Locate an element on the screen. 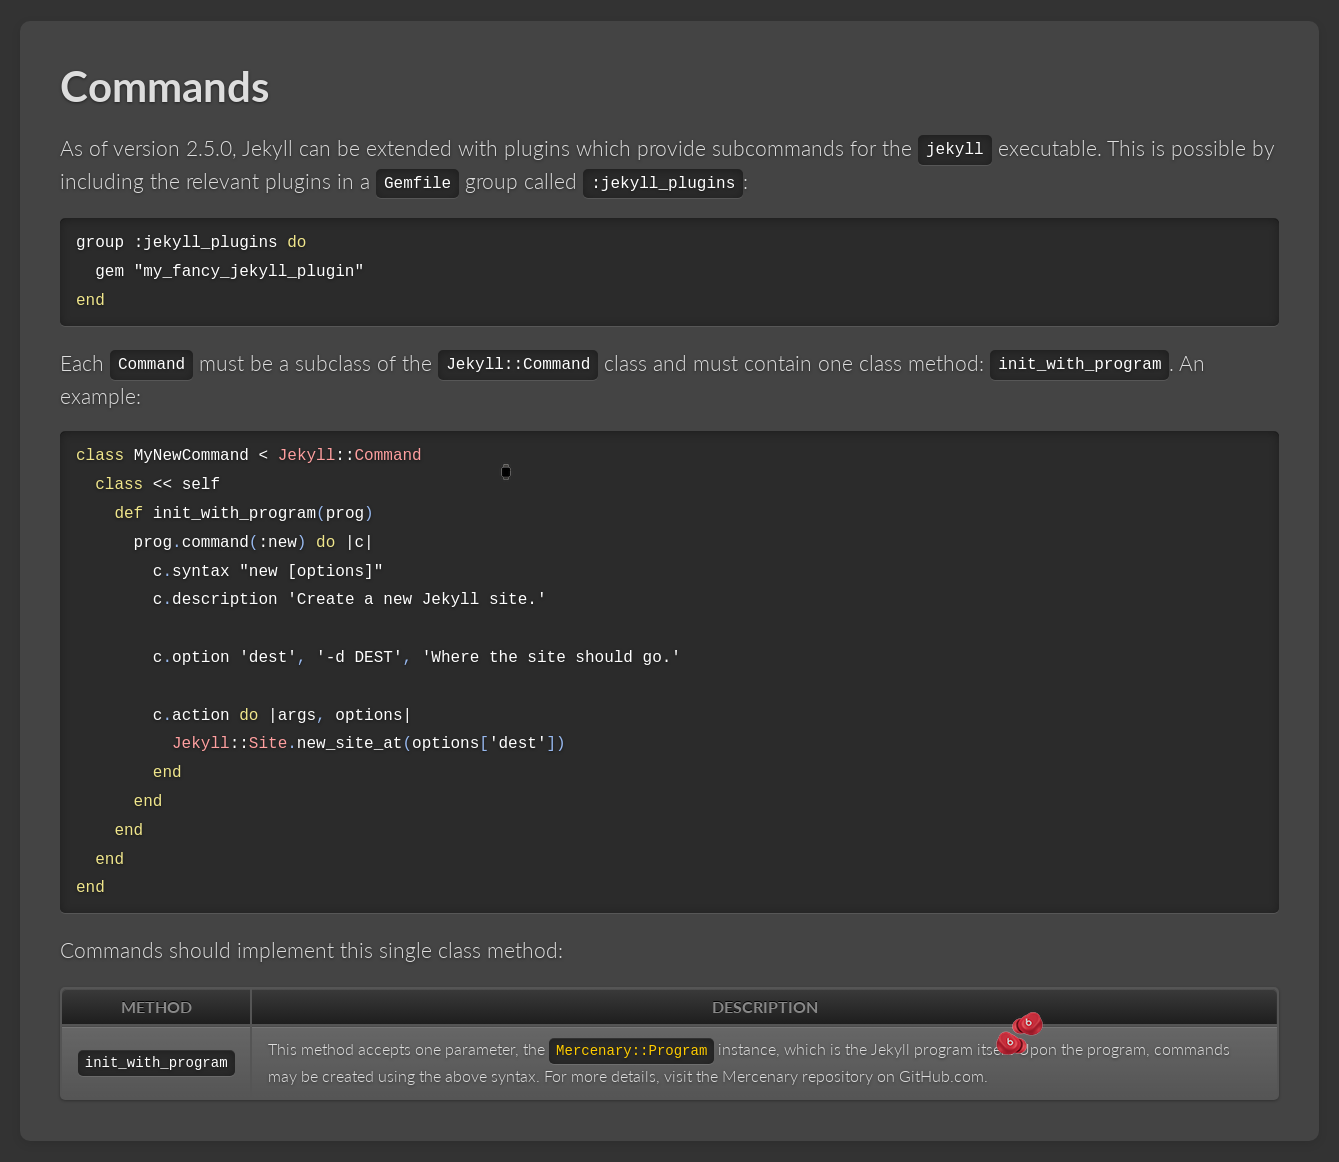 The height and width of the screenshot is (1162, 1339). beats wireless earbuds - disconnected or unavailable is located at coordinates (1019, 1033).